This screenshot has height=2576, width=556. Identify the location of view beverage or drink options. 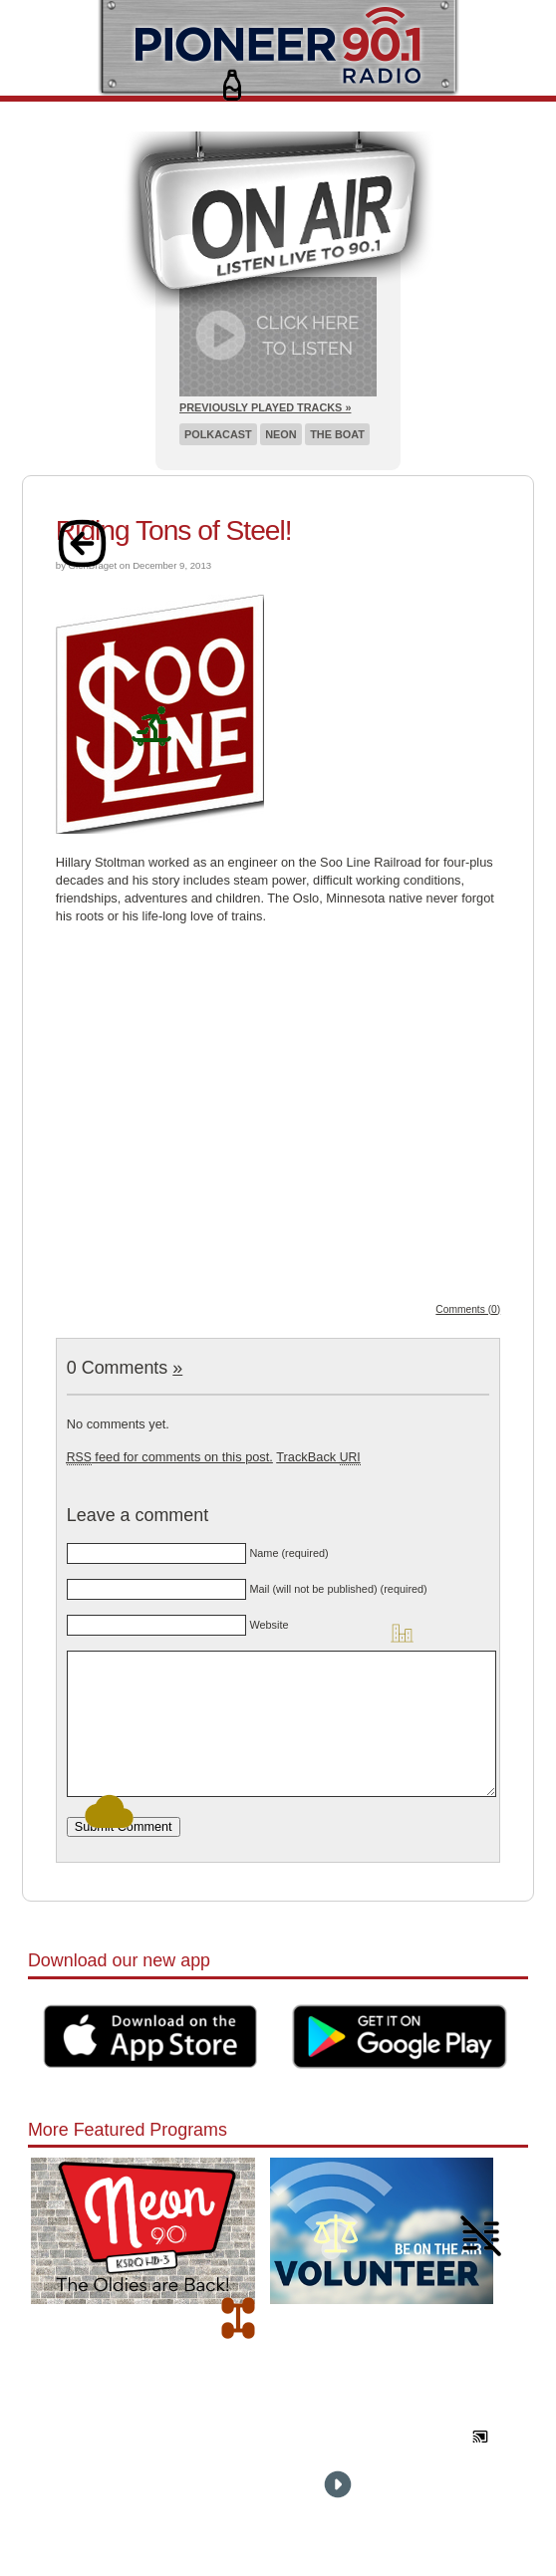
(232, 86).